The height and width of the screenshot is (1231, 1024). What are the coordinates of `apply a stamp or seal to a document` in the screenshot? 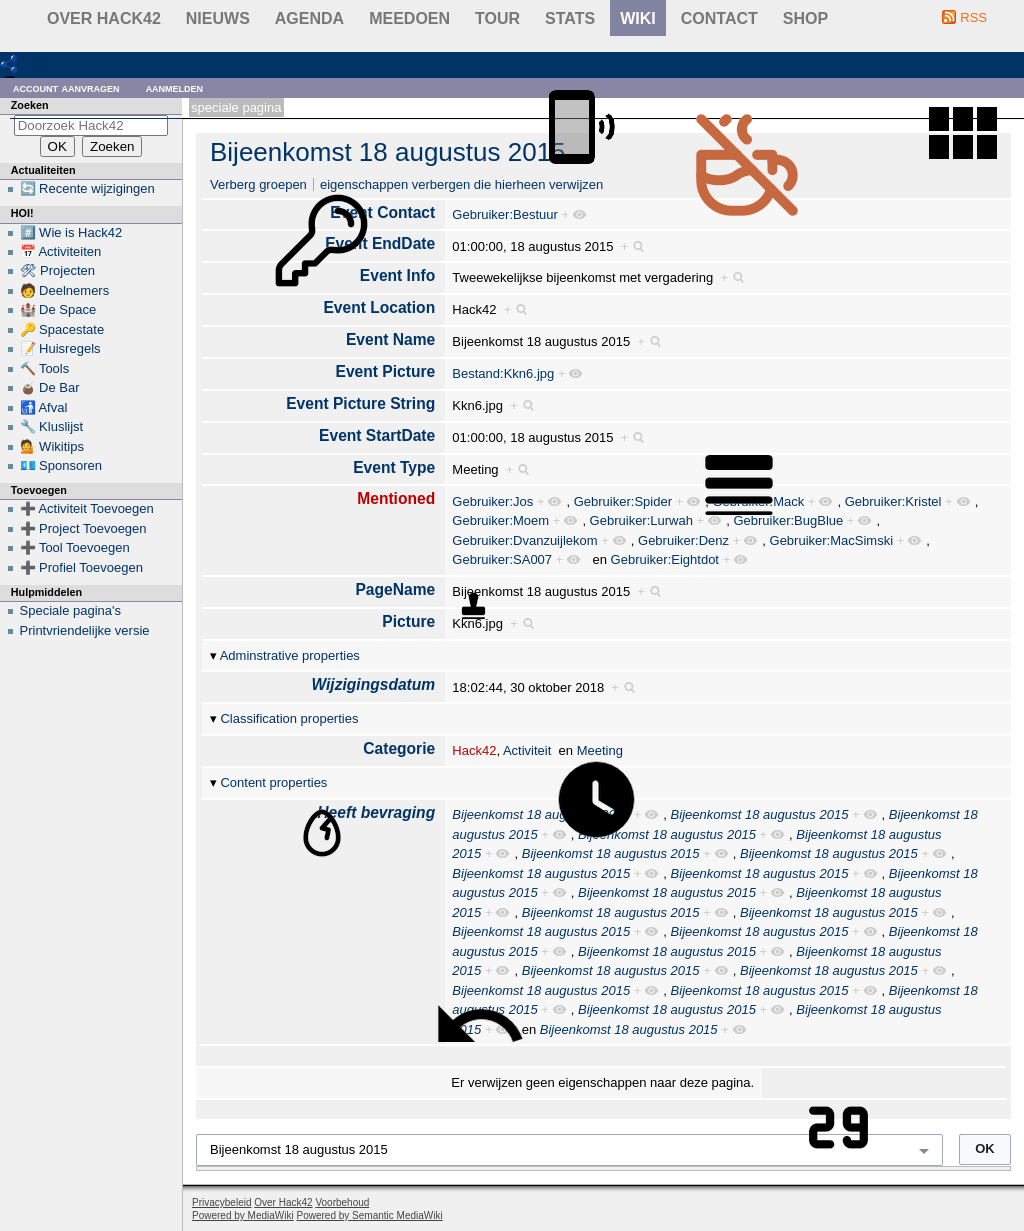 It's located at (473, 606).